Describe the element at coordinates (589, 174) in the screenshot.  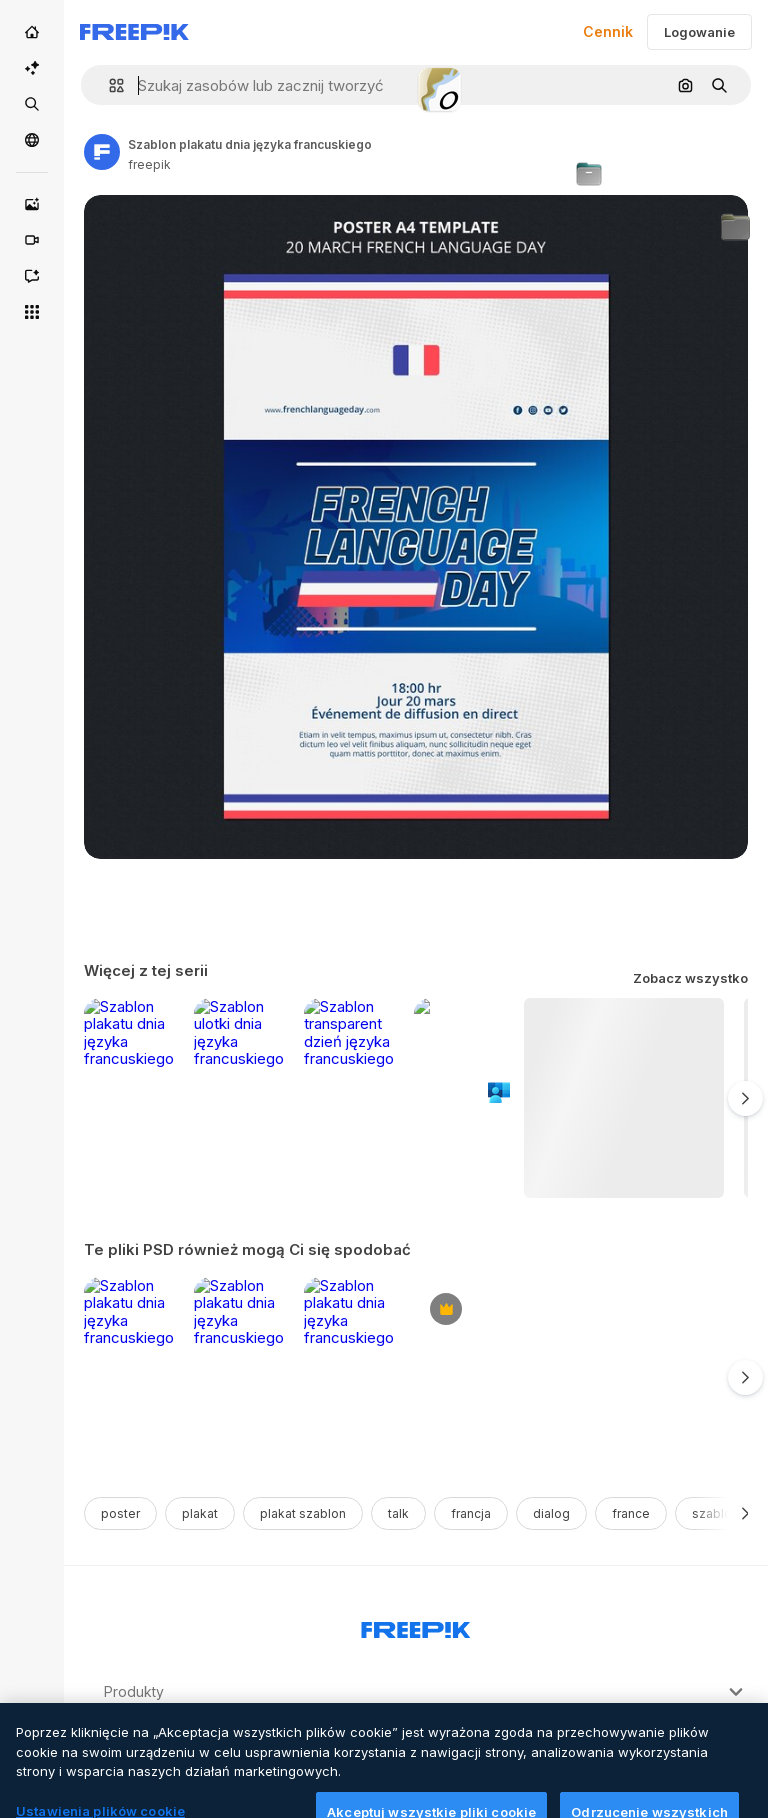
I see `open the file manager application` at that location.